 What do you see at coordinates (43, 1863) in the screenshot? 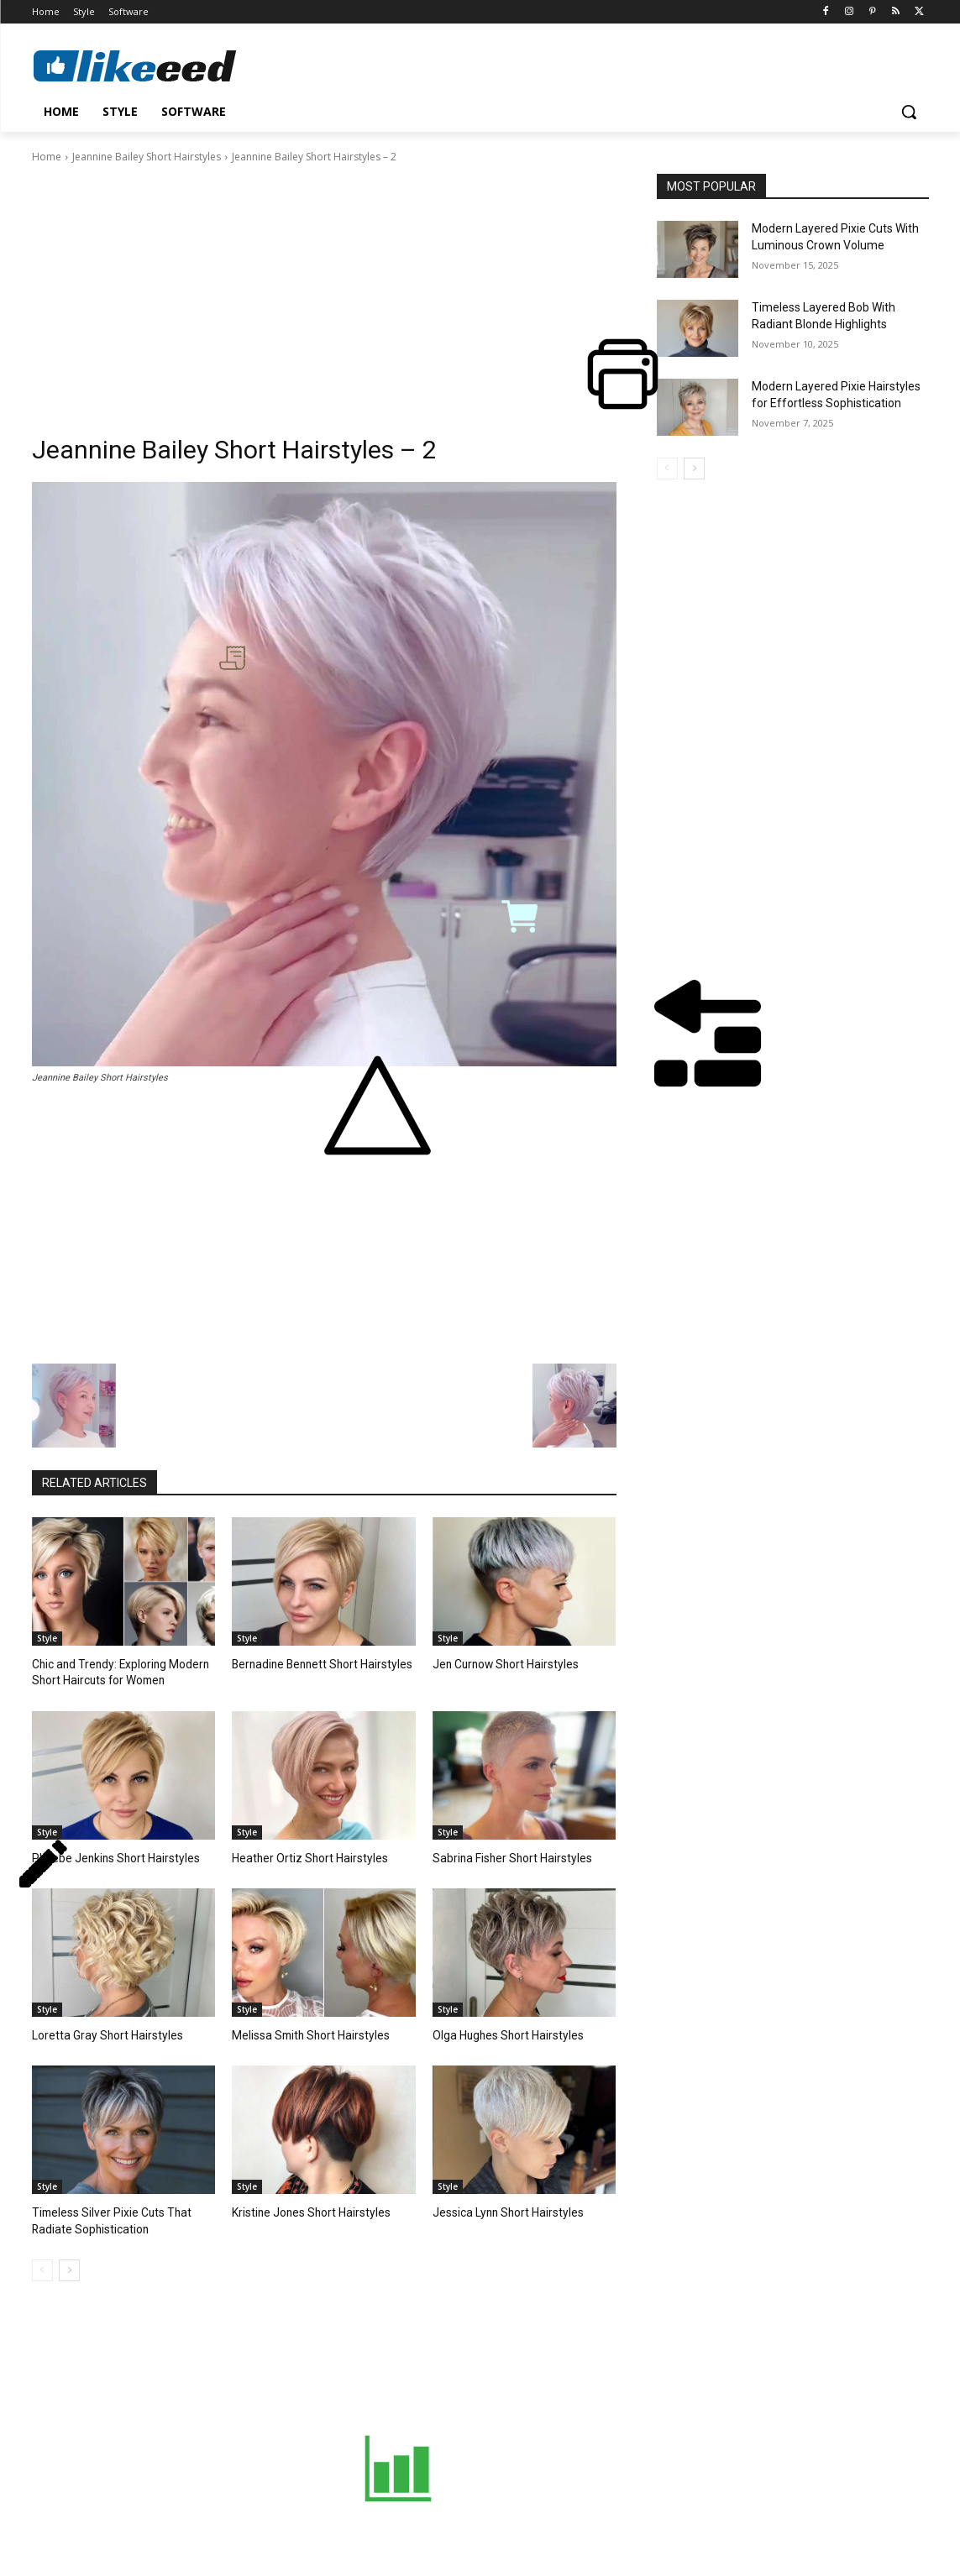
I see `edit or modify content` at bounding box center [43, 1863].